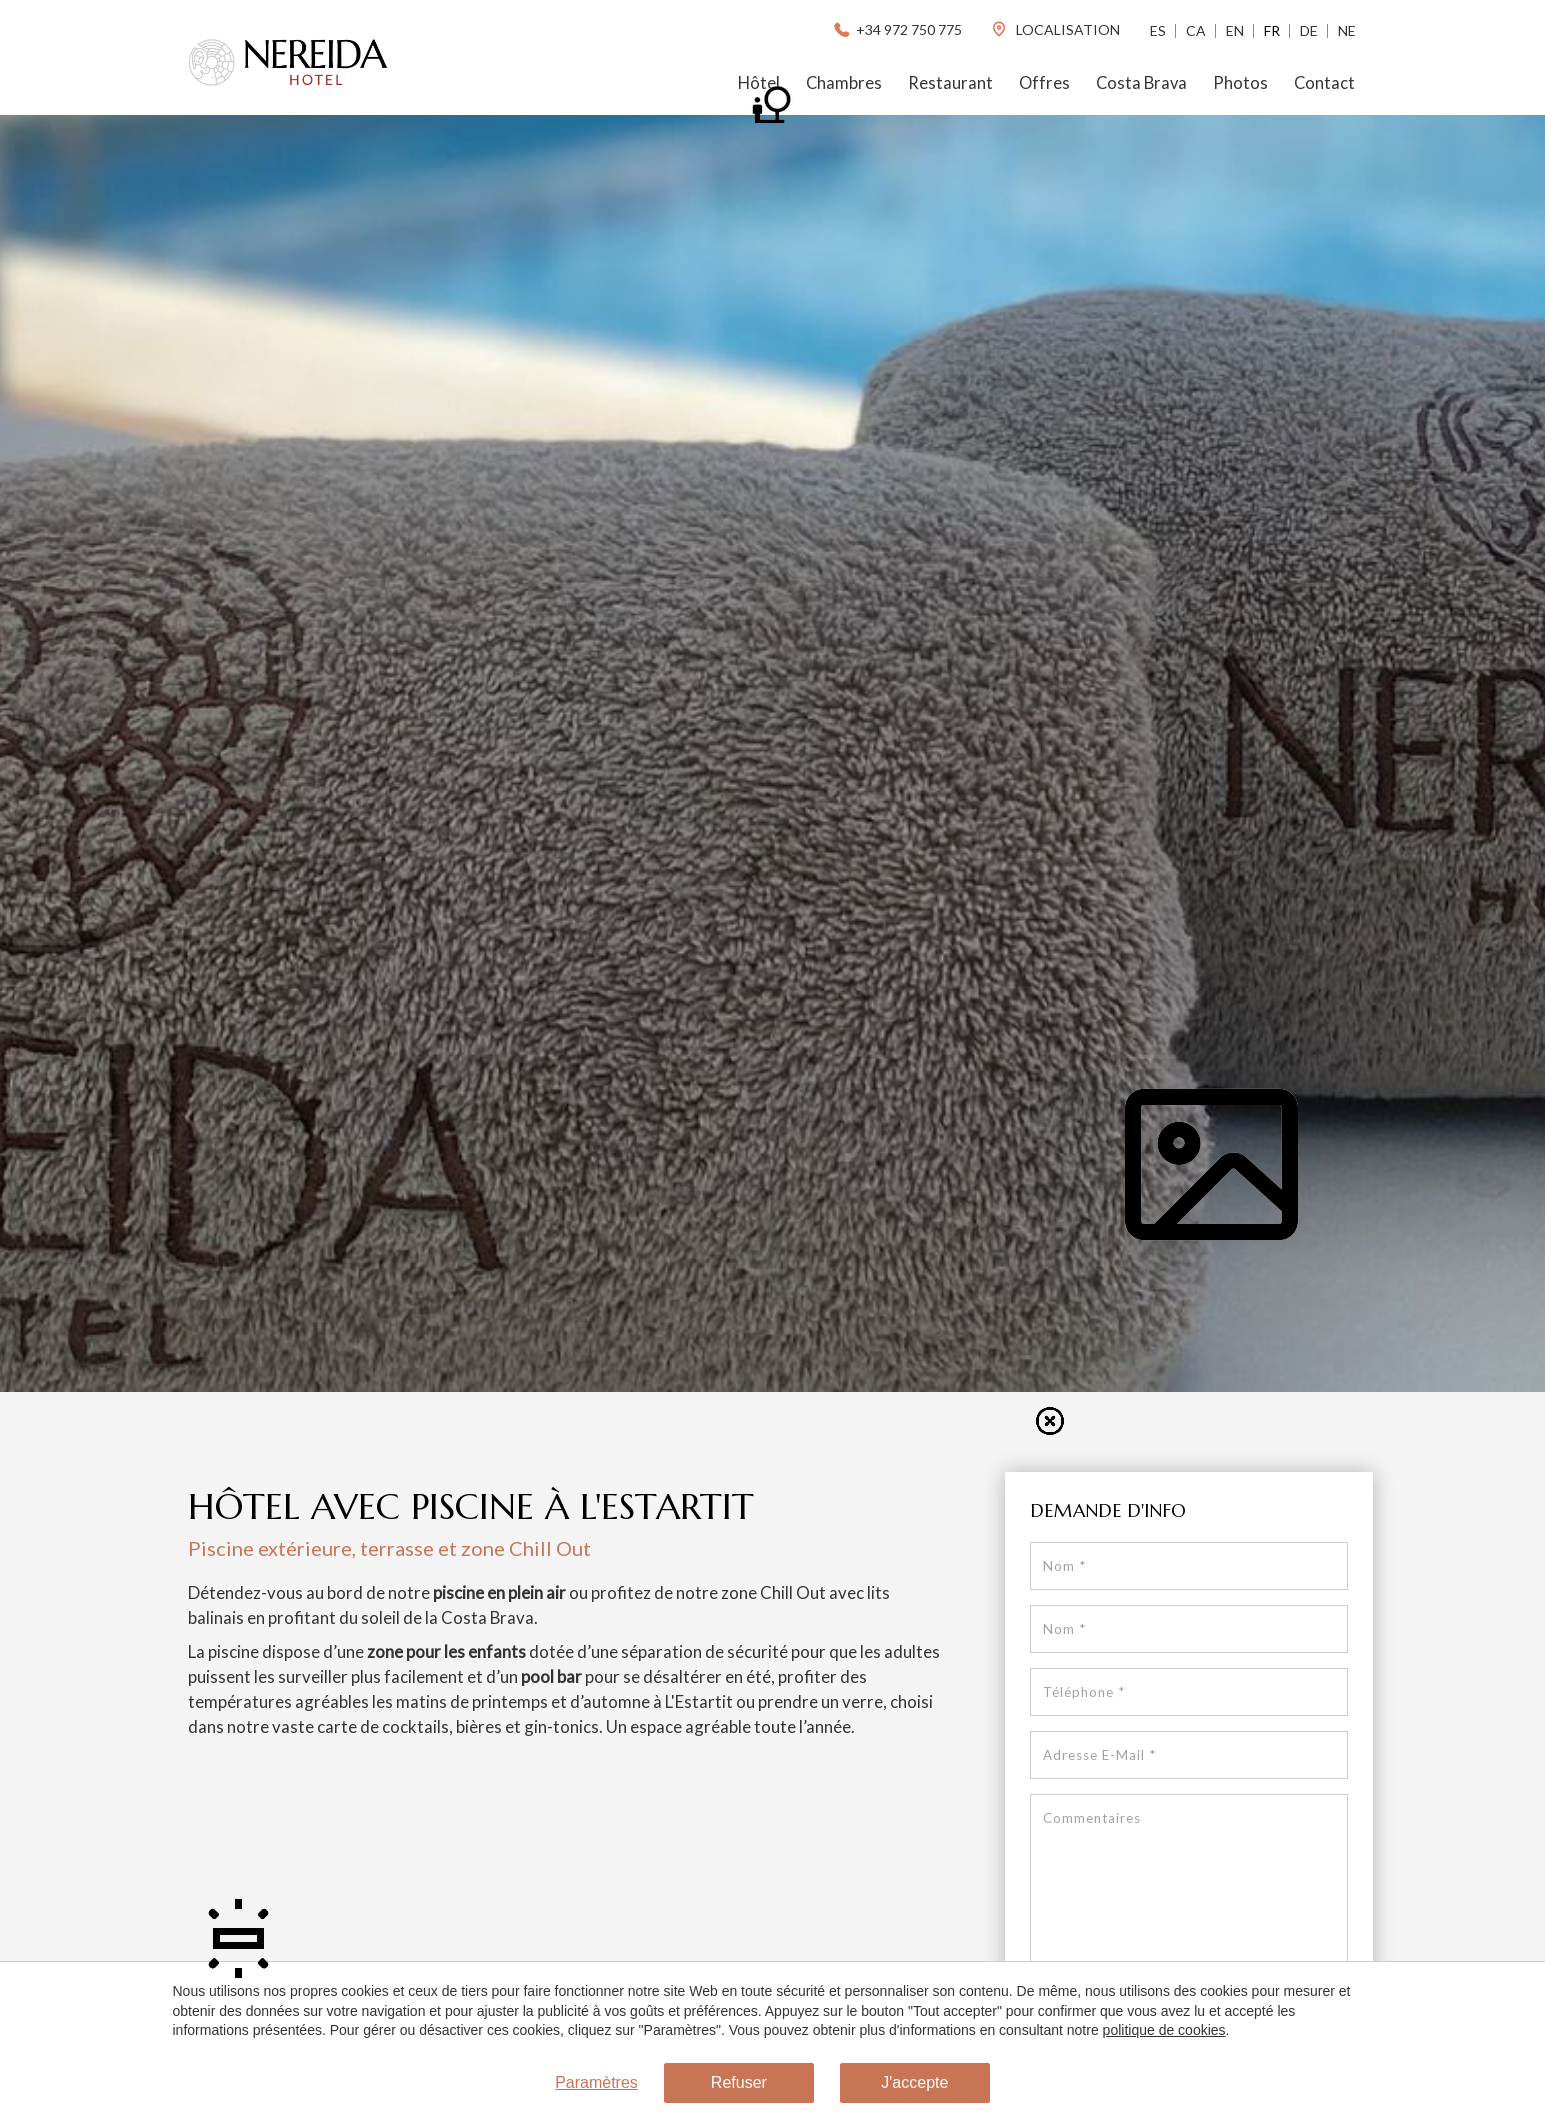 The image size is (1545, 2127). I want to click on adjust screen brightness settings, so click(238, 1938).